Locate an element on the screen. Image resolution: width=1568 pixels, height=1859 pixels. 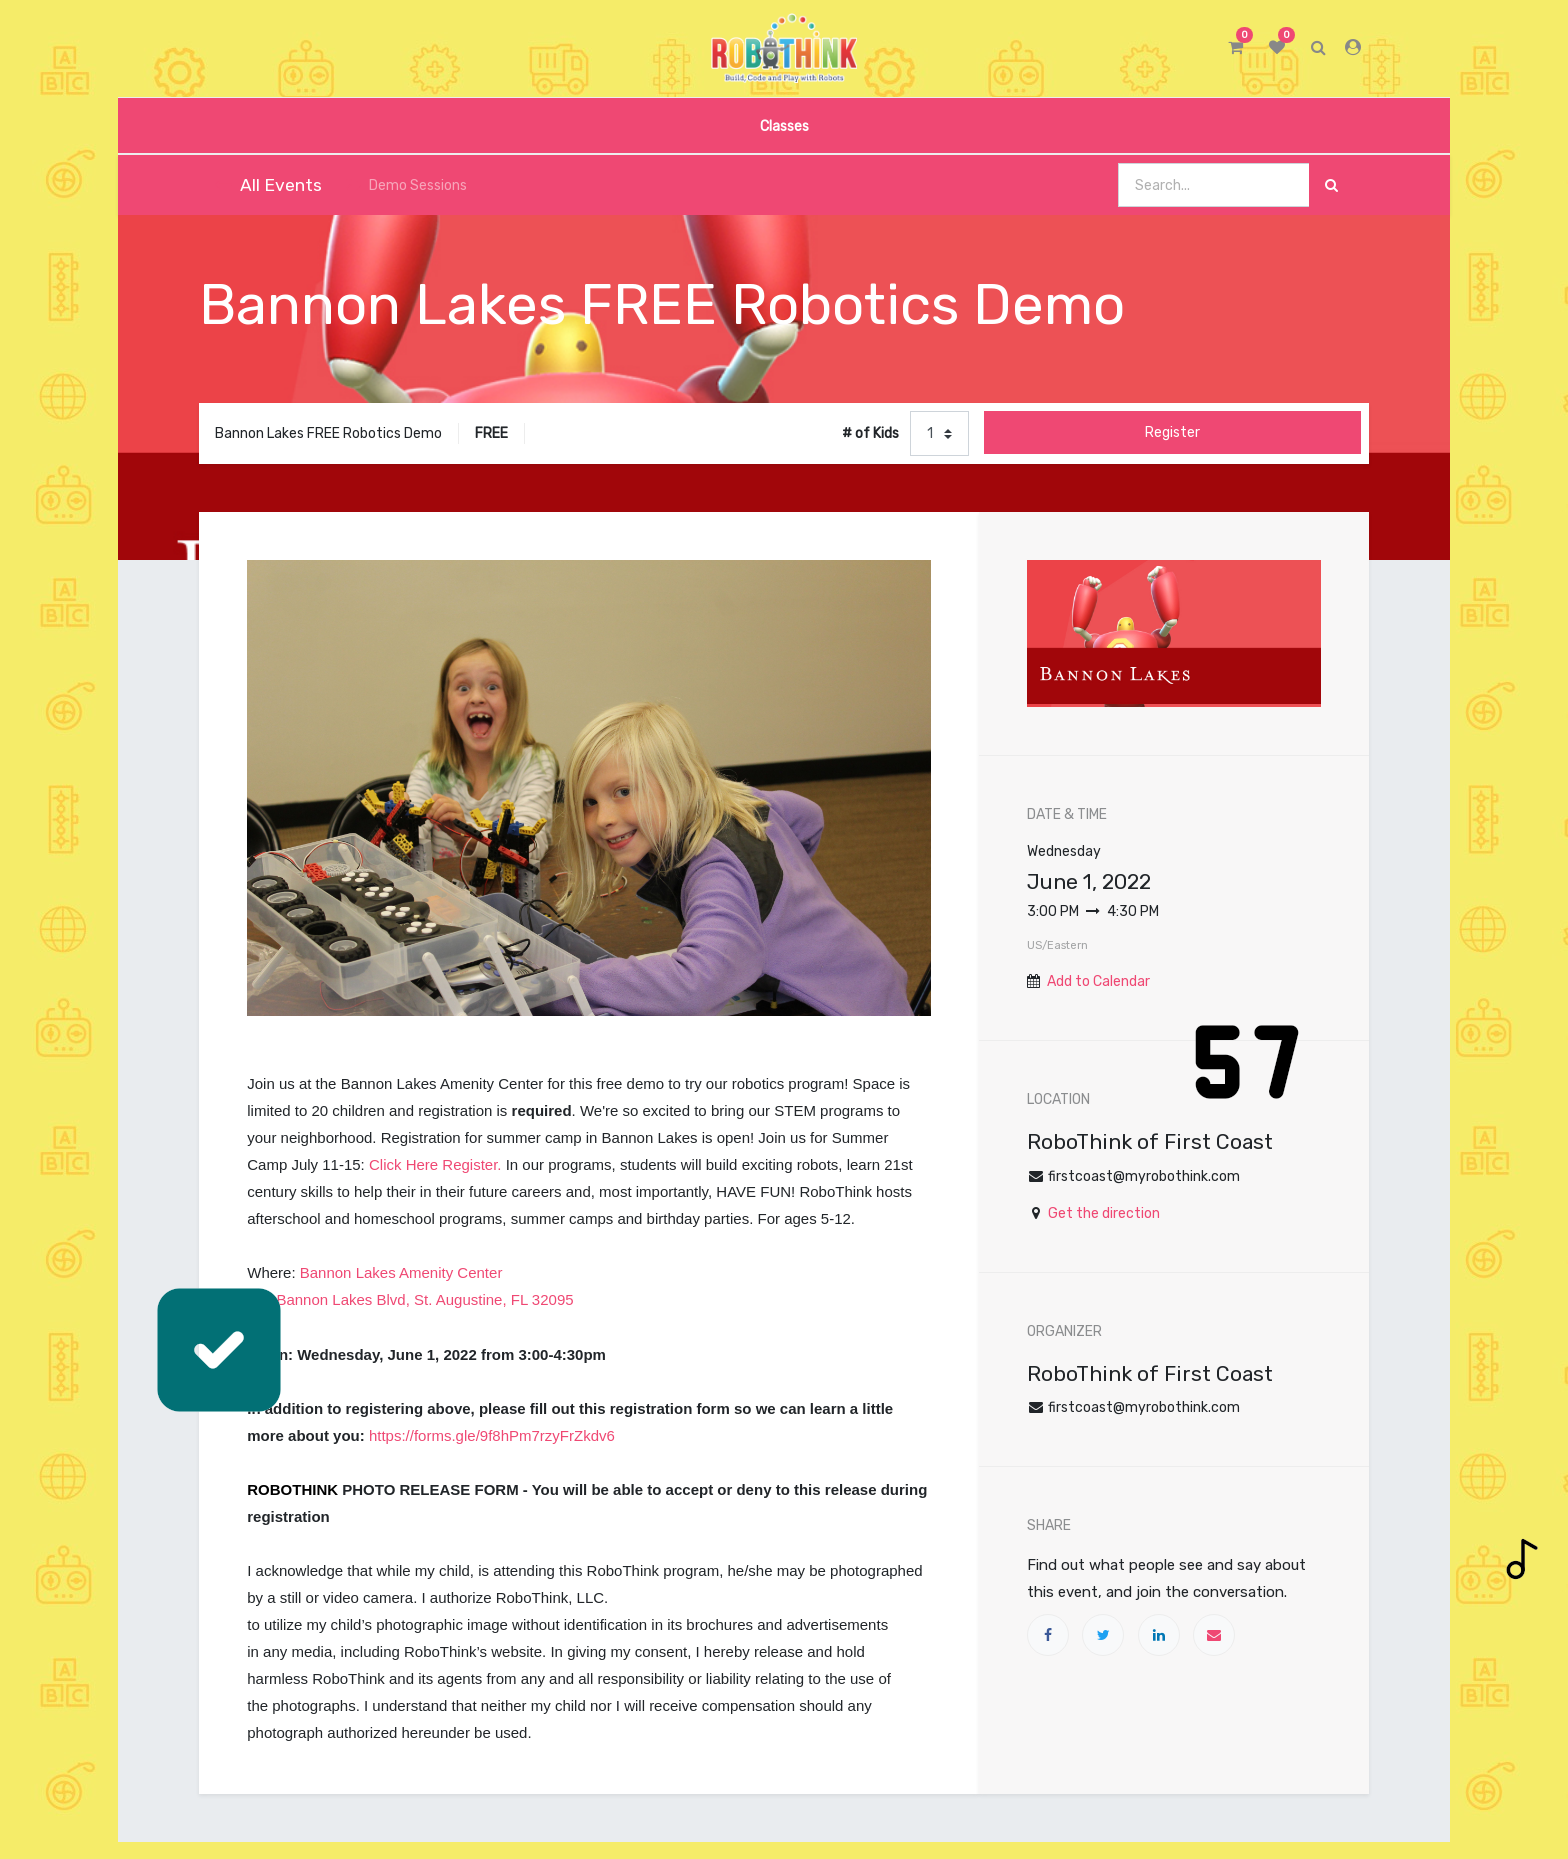
mark task as complete is located at coordinates (219, 1350).